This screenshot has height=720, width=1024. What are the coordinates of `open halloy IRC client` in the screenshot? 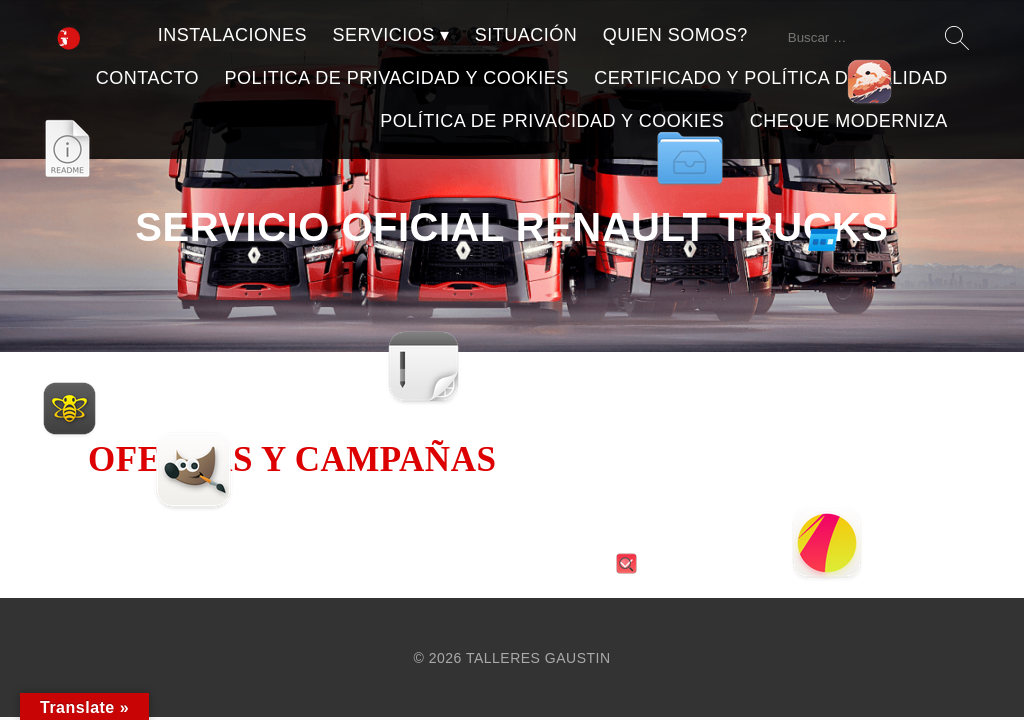 It's located at (869, 81).